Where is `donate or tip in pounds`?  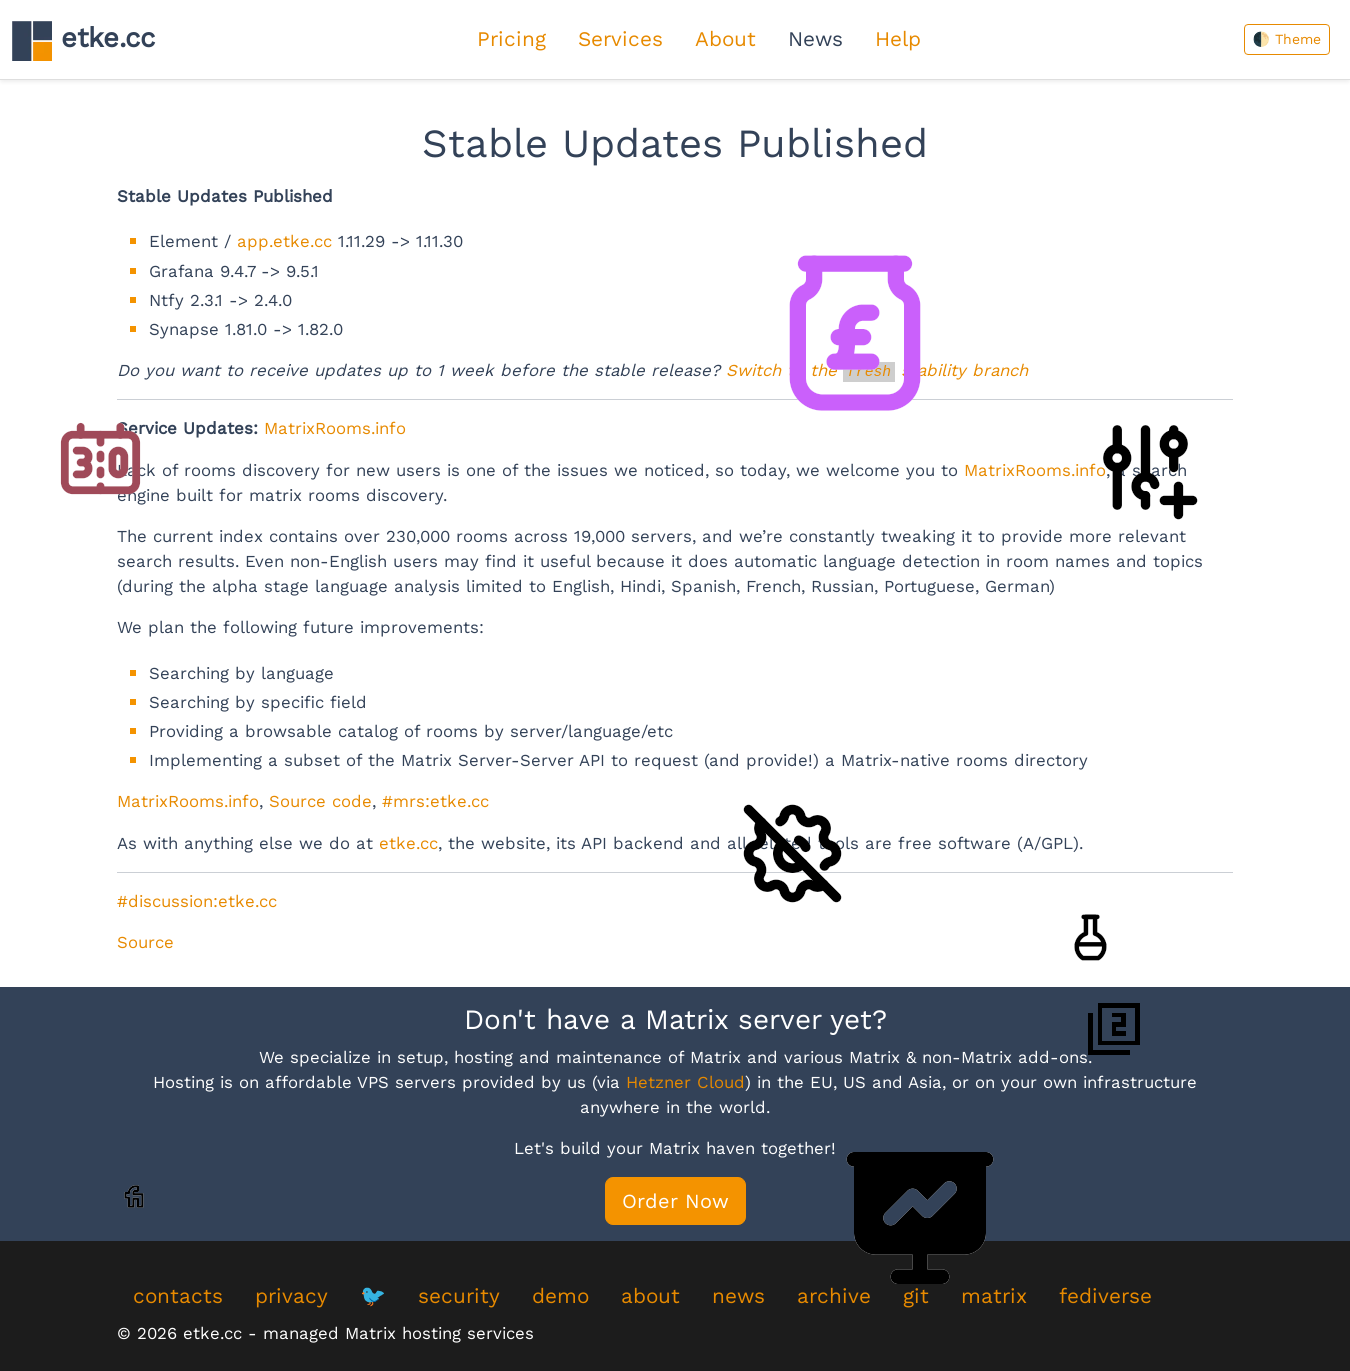
donate or tip in pounds is located at coordinates (855, 329).